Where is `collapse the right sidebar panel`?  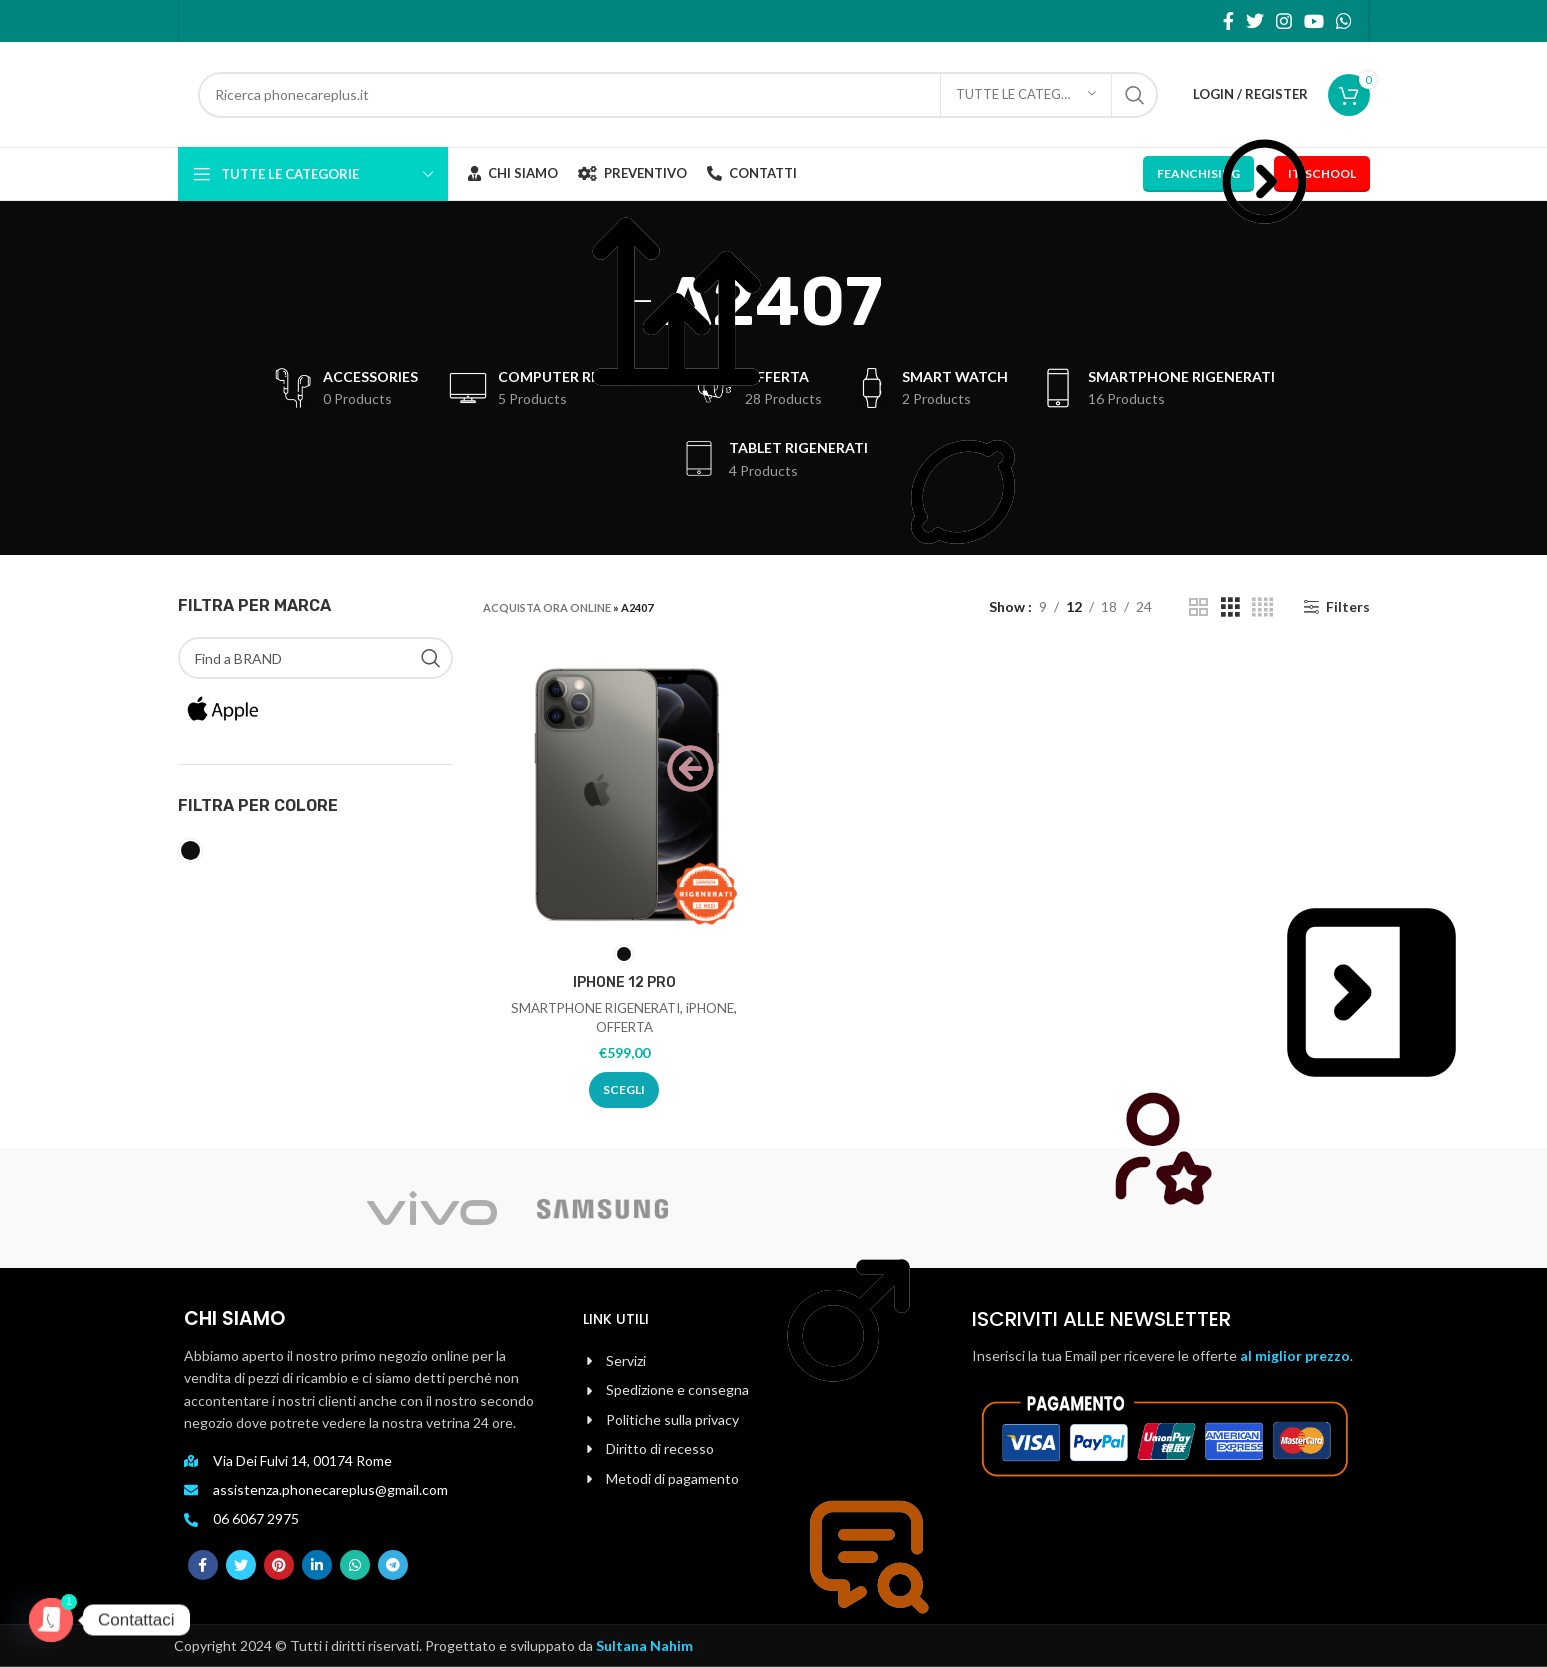
collapse the right sidebar panel is located at coordinates (1371, 992).